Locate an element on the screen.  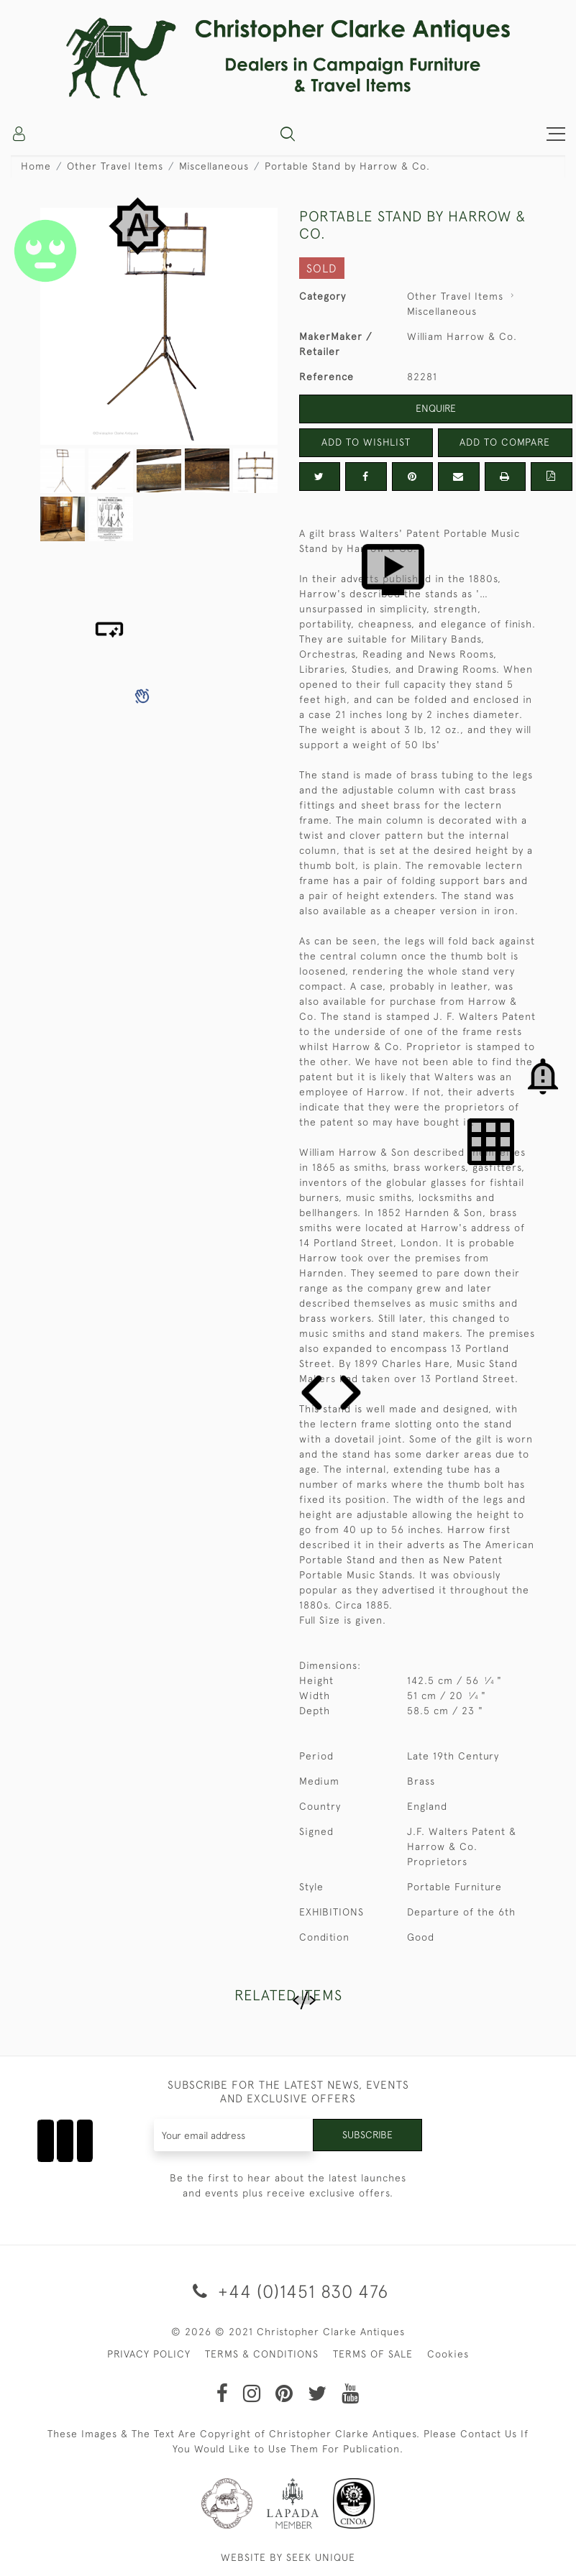
enable automatic brightness adjustment is located at coordinates (137, 226).